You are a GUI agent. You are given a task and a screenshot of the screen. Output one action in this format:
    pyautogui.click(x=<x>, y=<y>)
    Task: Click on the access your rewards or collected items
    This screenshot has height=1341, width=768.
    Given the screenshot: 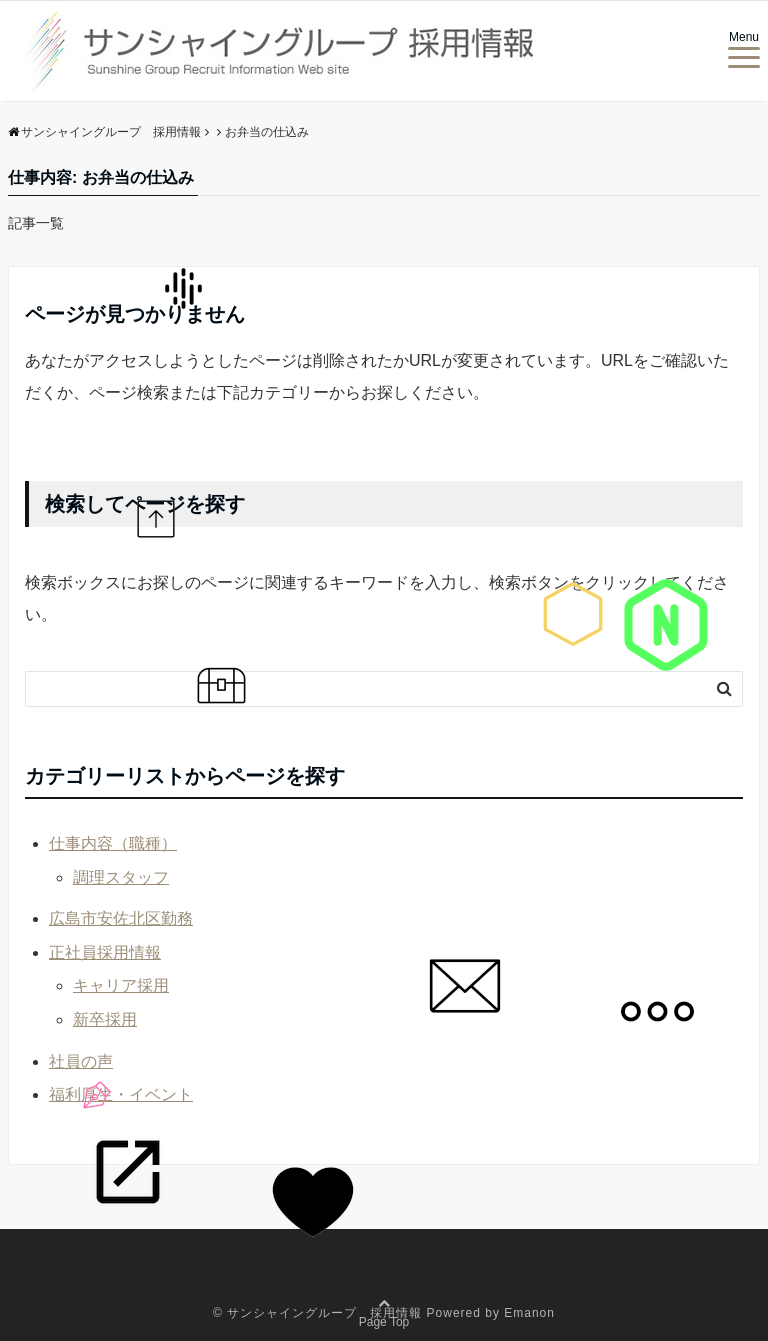 What is the action you would take?
    pyautogui.click(x=221, y=686)
    